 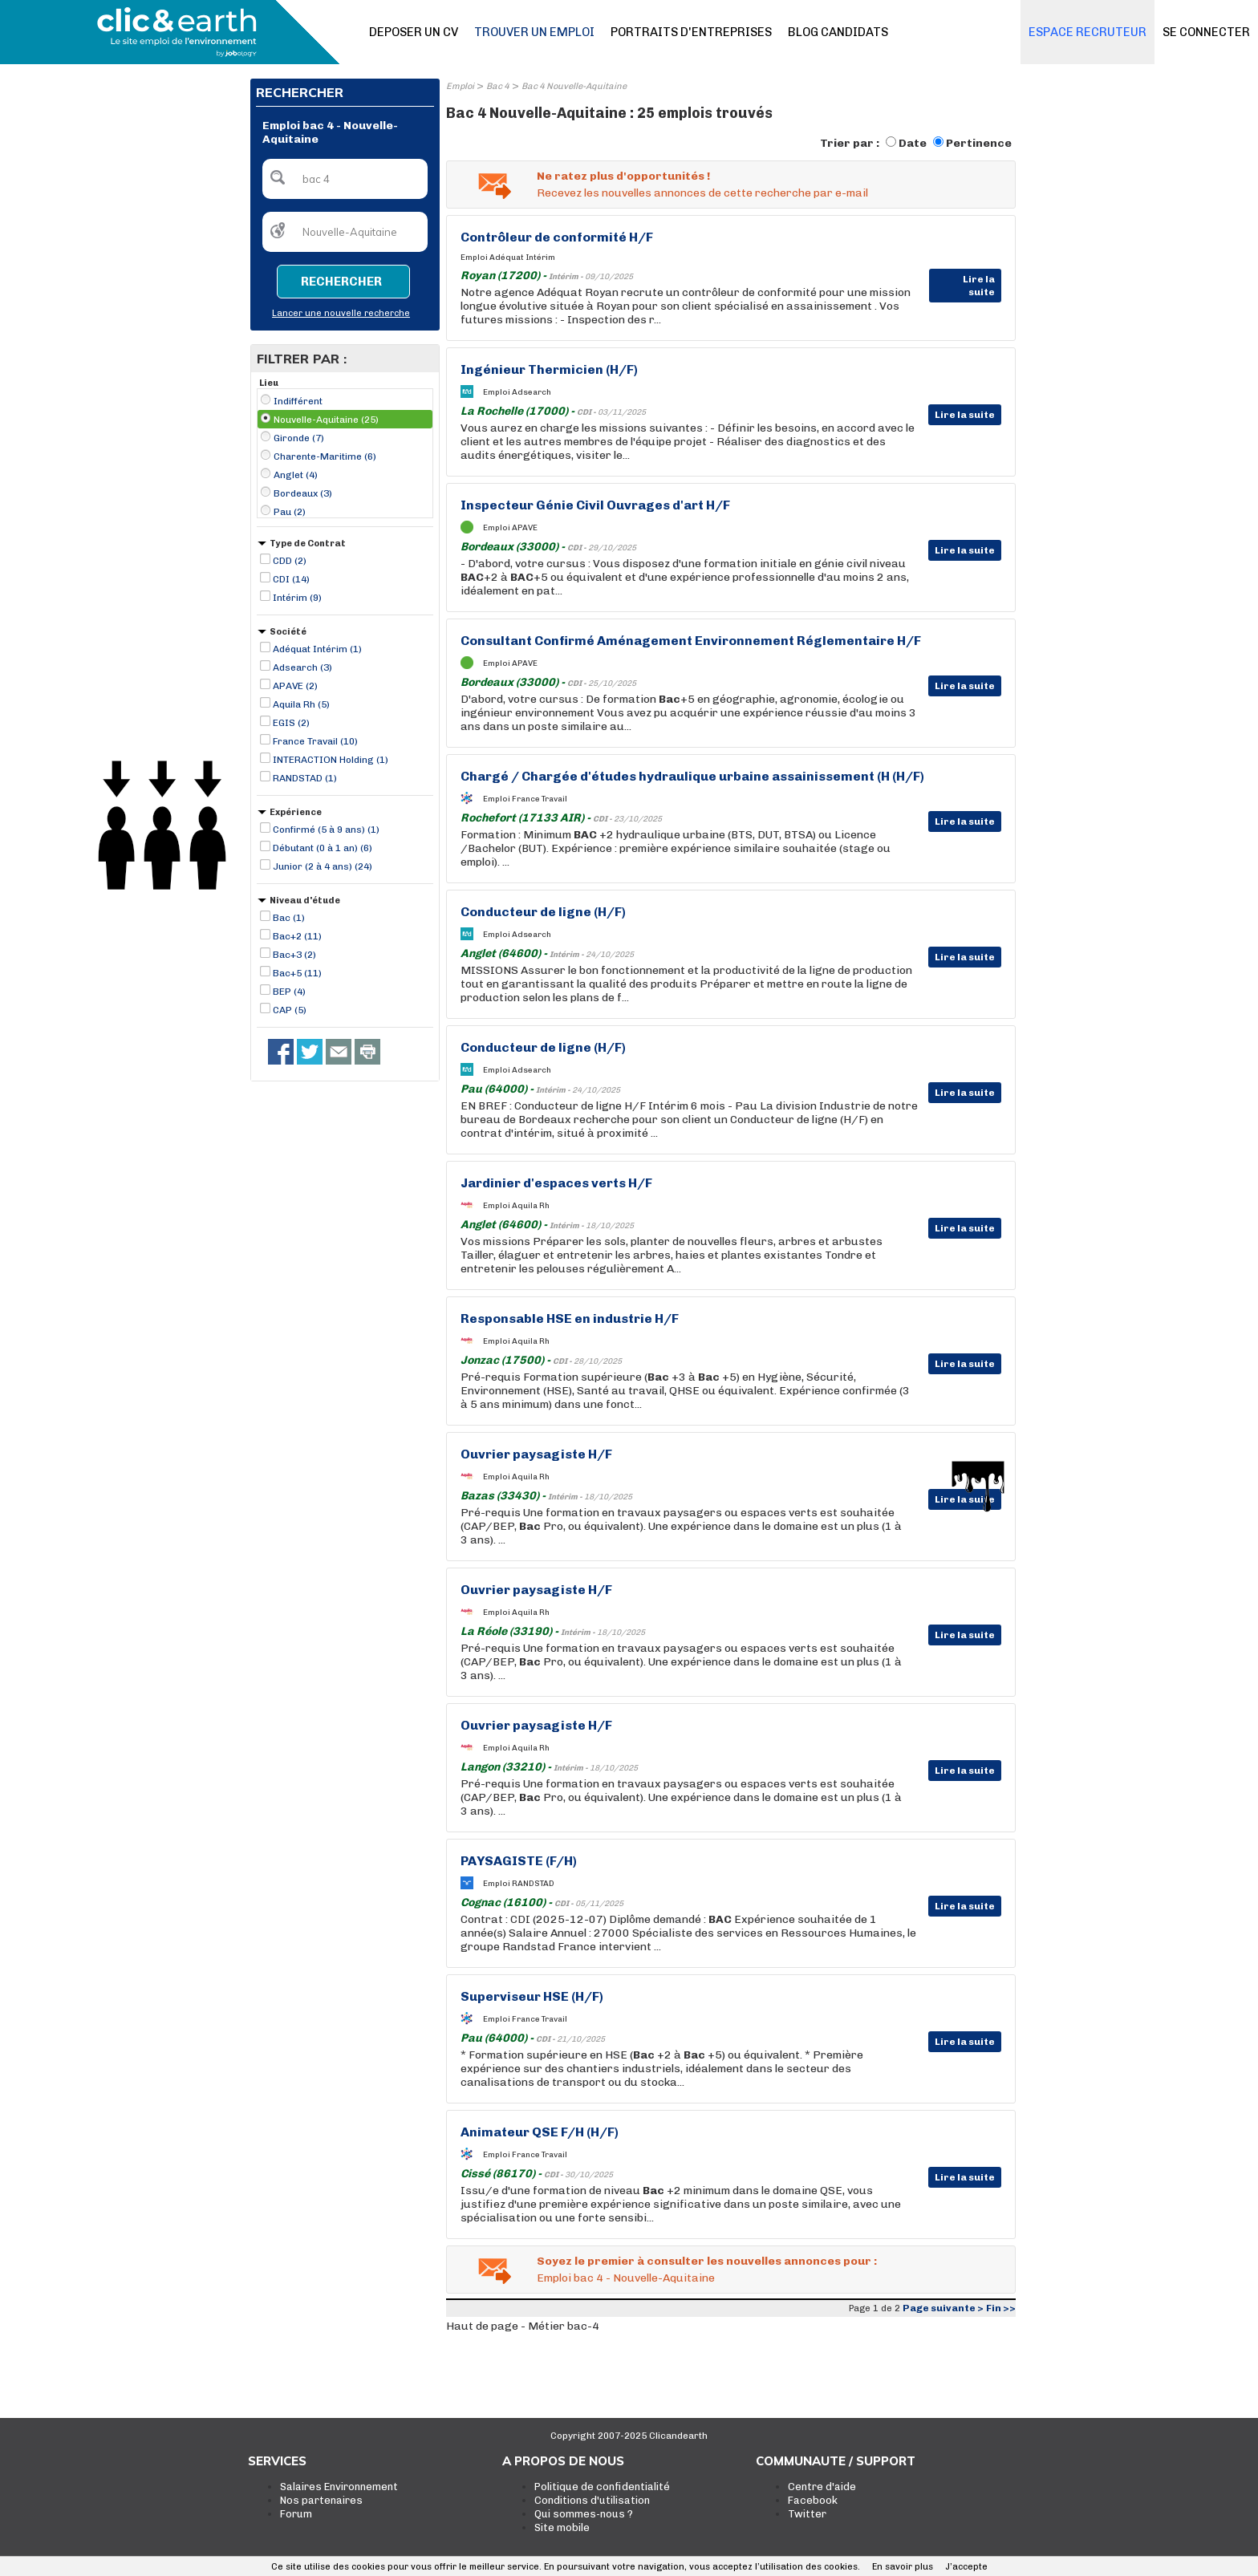 What do you see at coordinates (978, 1487) in the screenshot?
I see `indicates blood or gore content warning` at bounding box center [978, 1487].